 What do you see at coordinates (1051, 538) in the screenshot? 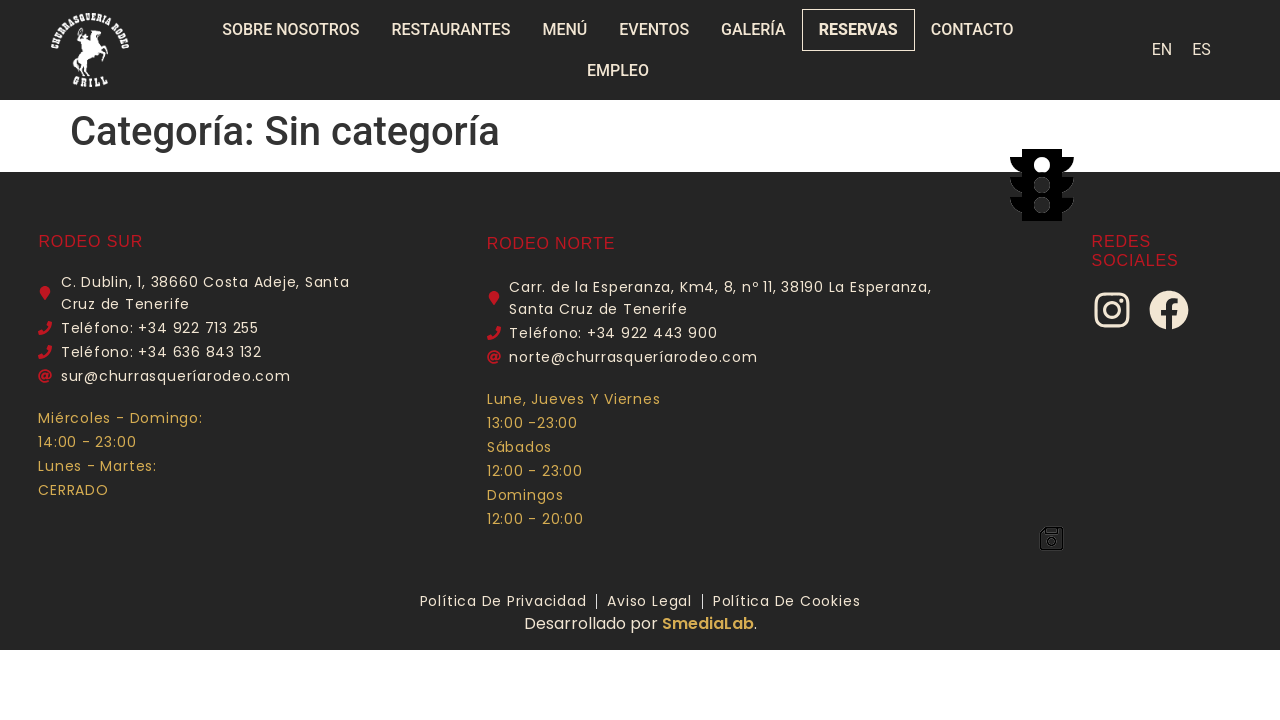
I see `save current file or document` at bounding box center [1051, 538].